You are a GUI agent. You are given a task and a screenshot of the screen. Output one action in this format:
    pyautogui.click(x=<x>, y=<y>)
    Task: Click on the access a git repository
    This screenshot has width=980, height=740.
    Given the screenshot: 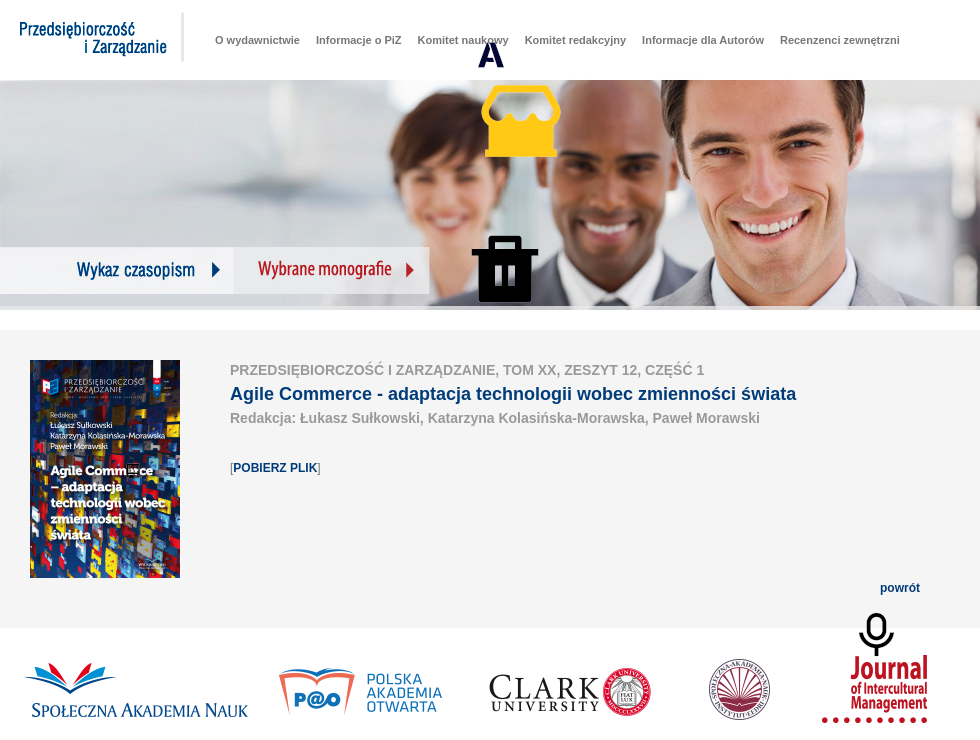 What is the action you would take?
    pyautogui.click(x=133, y=471)
    